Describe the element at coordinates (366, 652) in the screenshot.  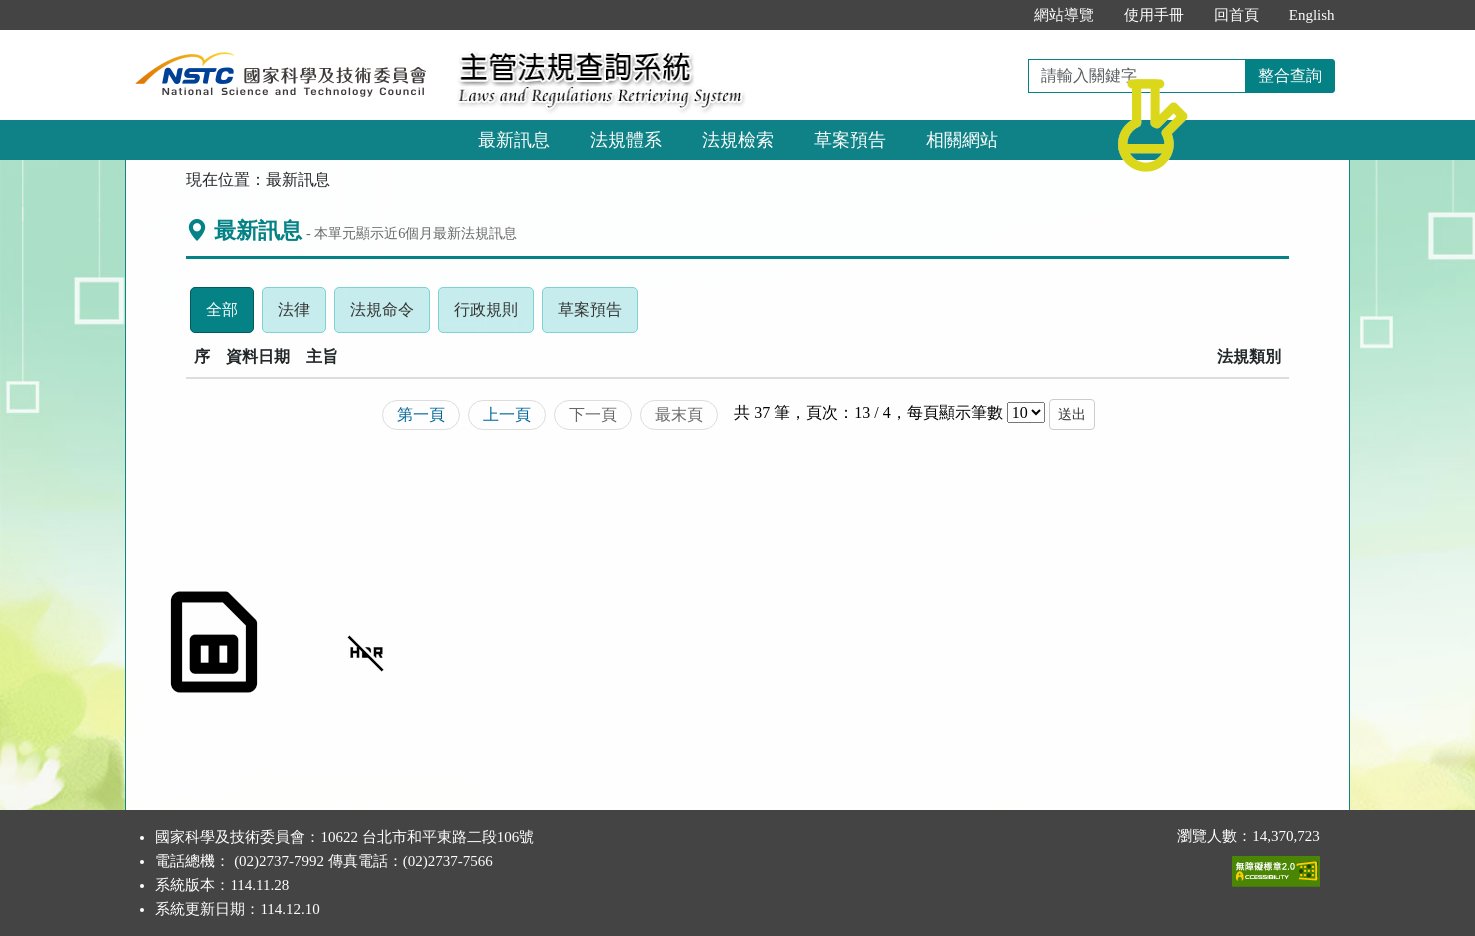
I see `disable HDR mode in camera settings` at that location.